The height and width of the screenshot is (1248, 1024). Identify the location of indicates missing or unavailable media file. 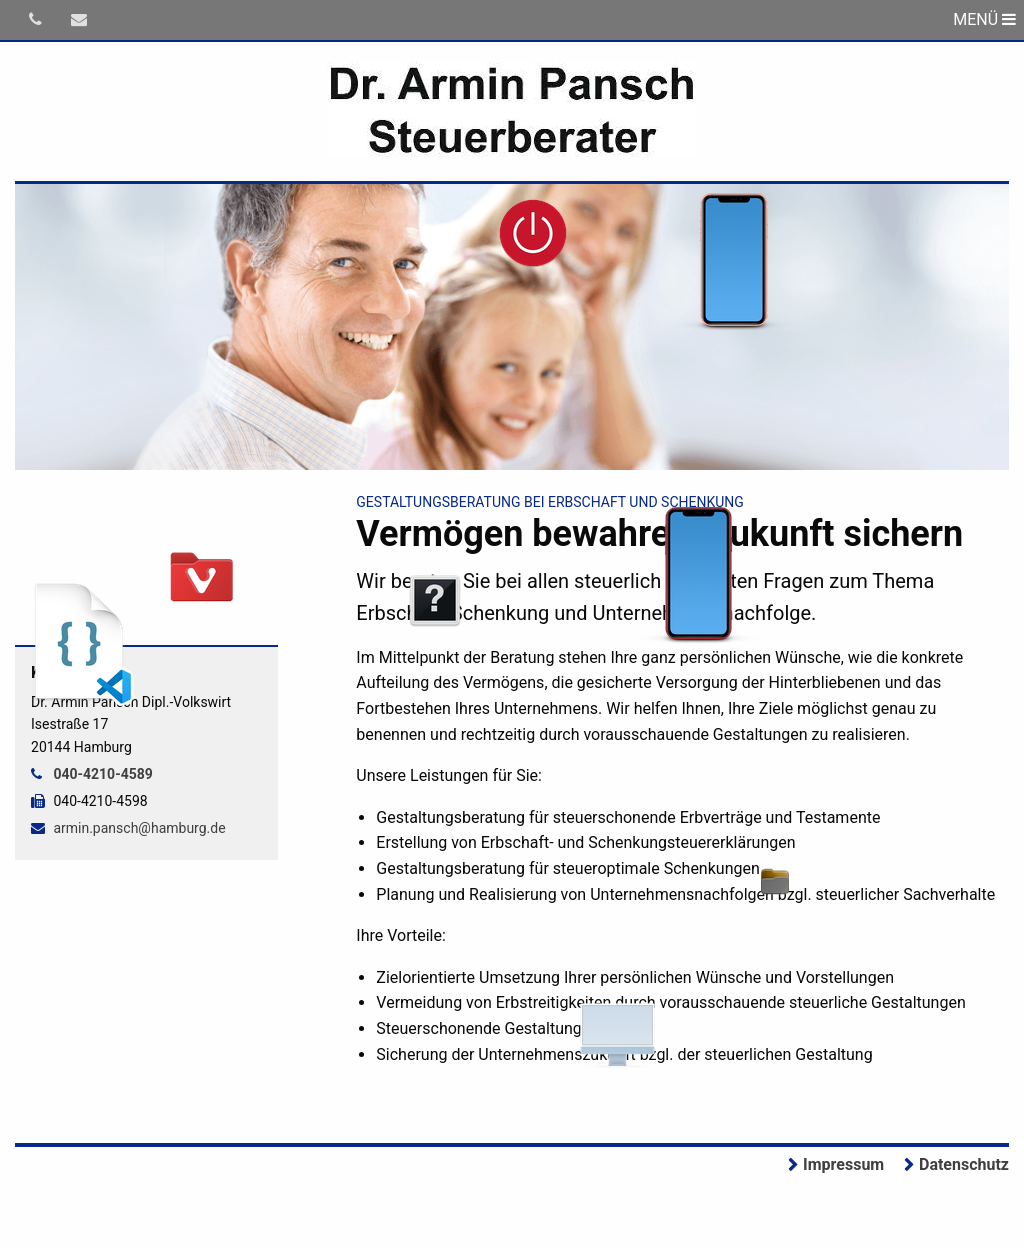
(435, 600).